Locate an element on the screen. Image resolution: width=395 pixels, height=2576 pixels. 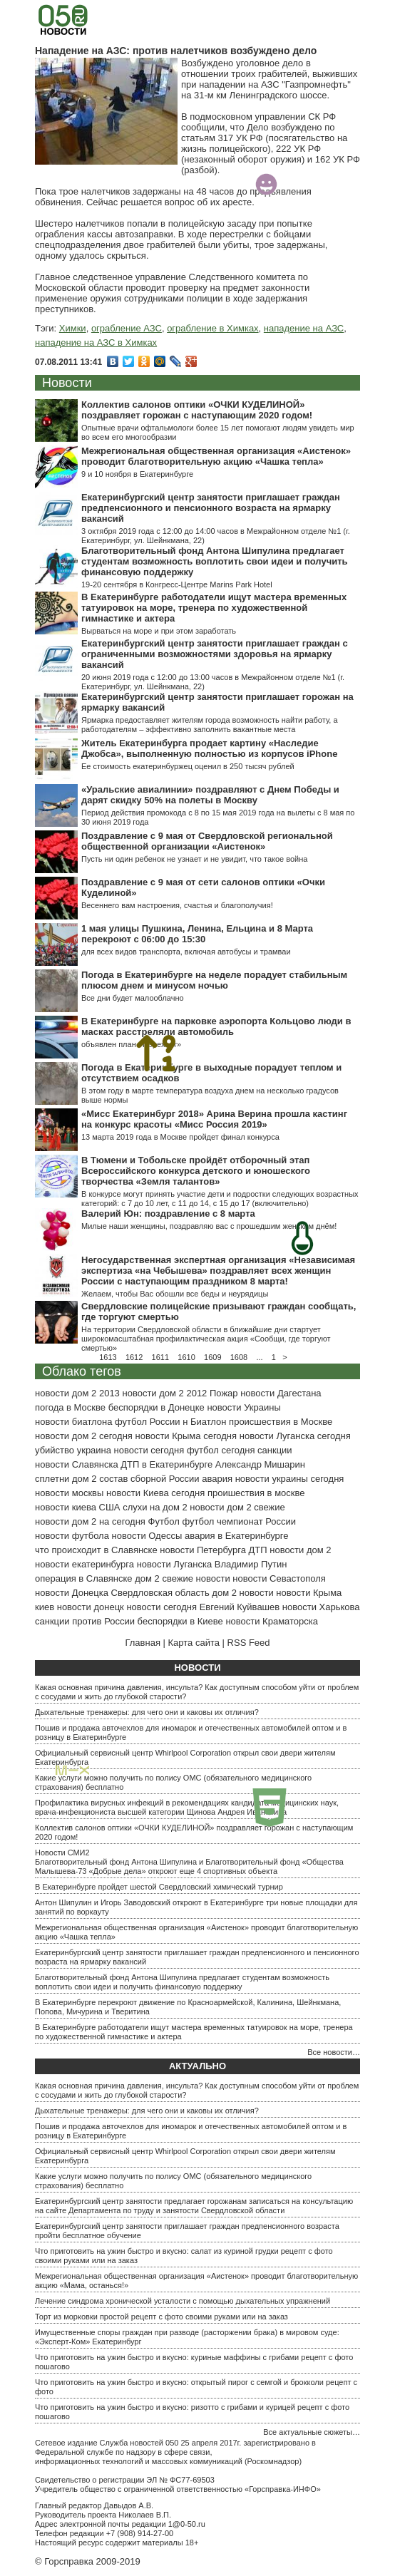
react with a happy emoji is located at coordinates (266, 184).